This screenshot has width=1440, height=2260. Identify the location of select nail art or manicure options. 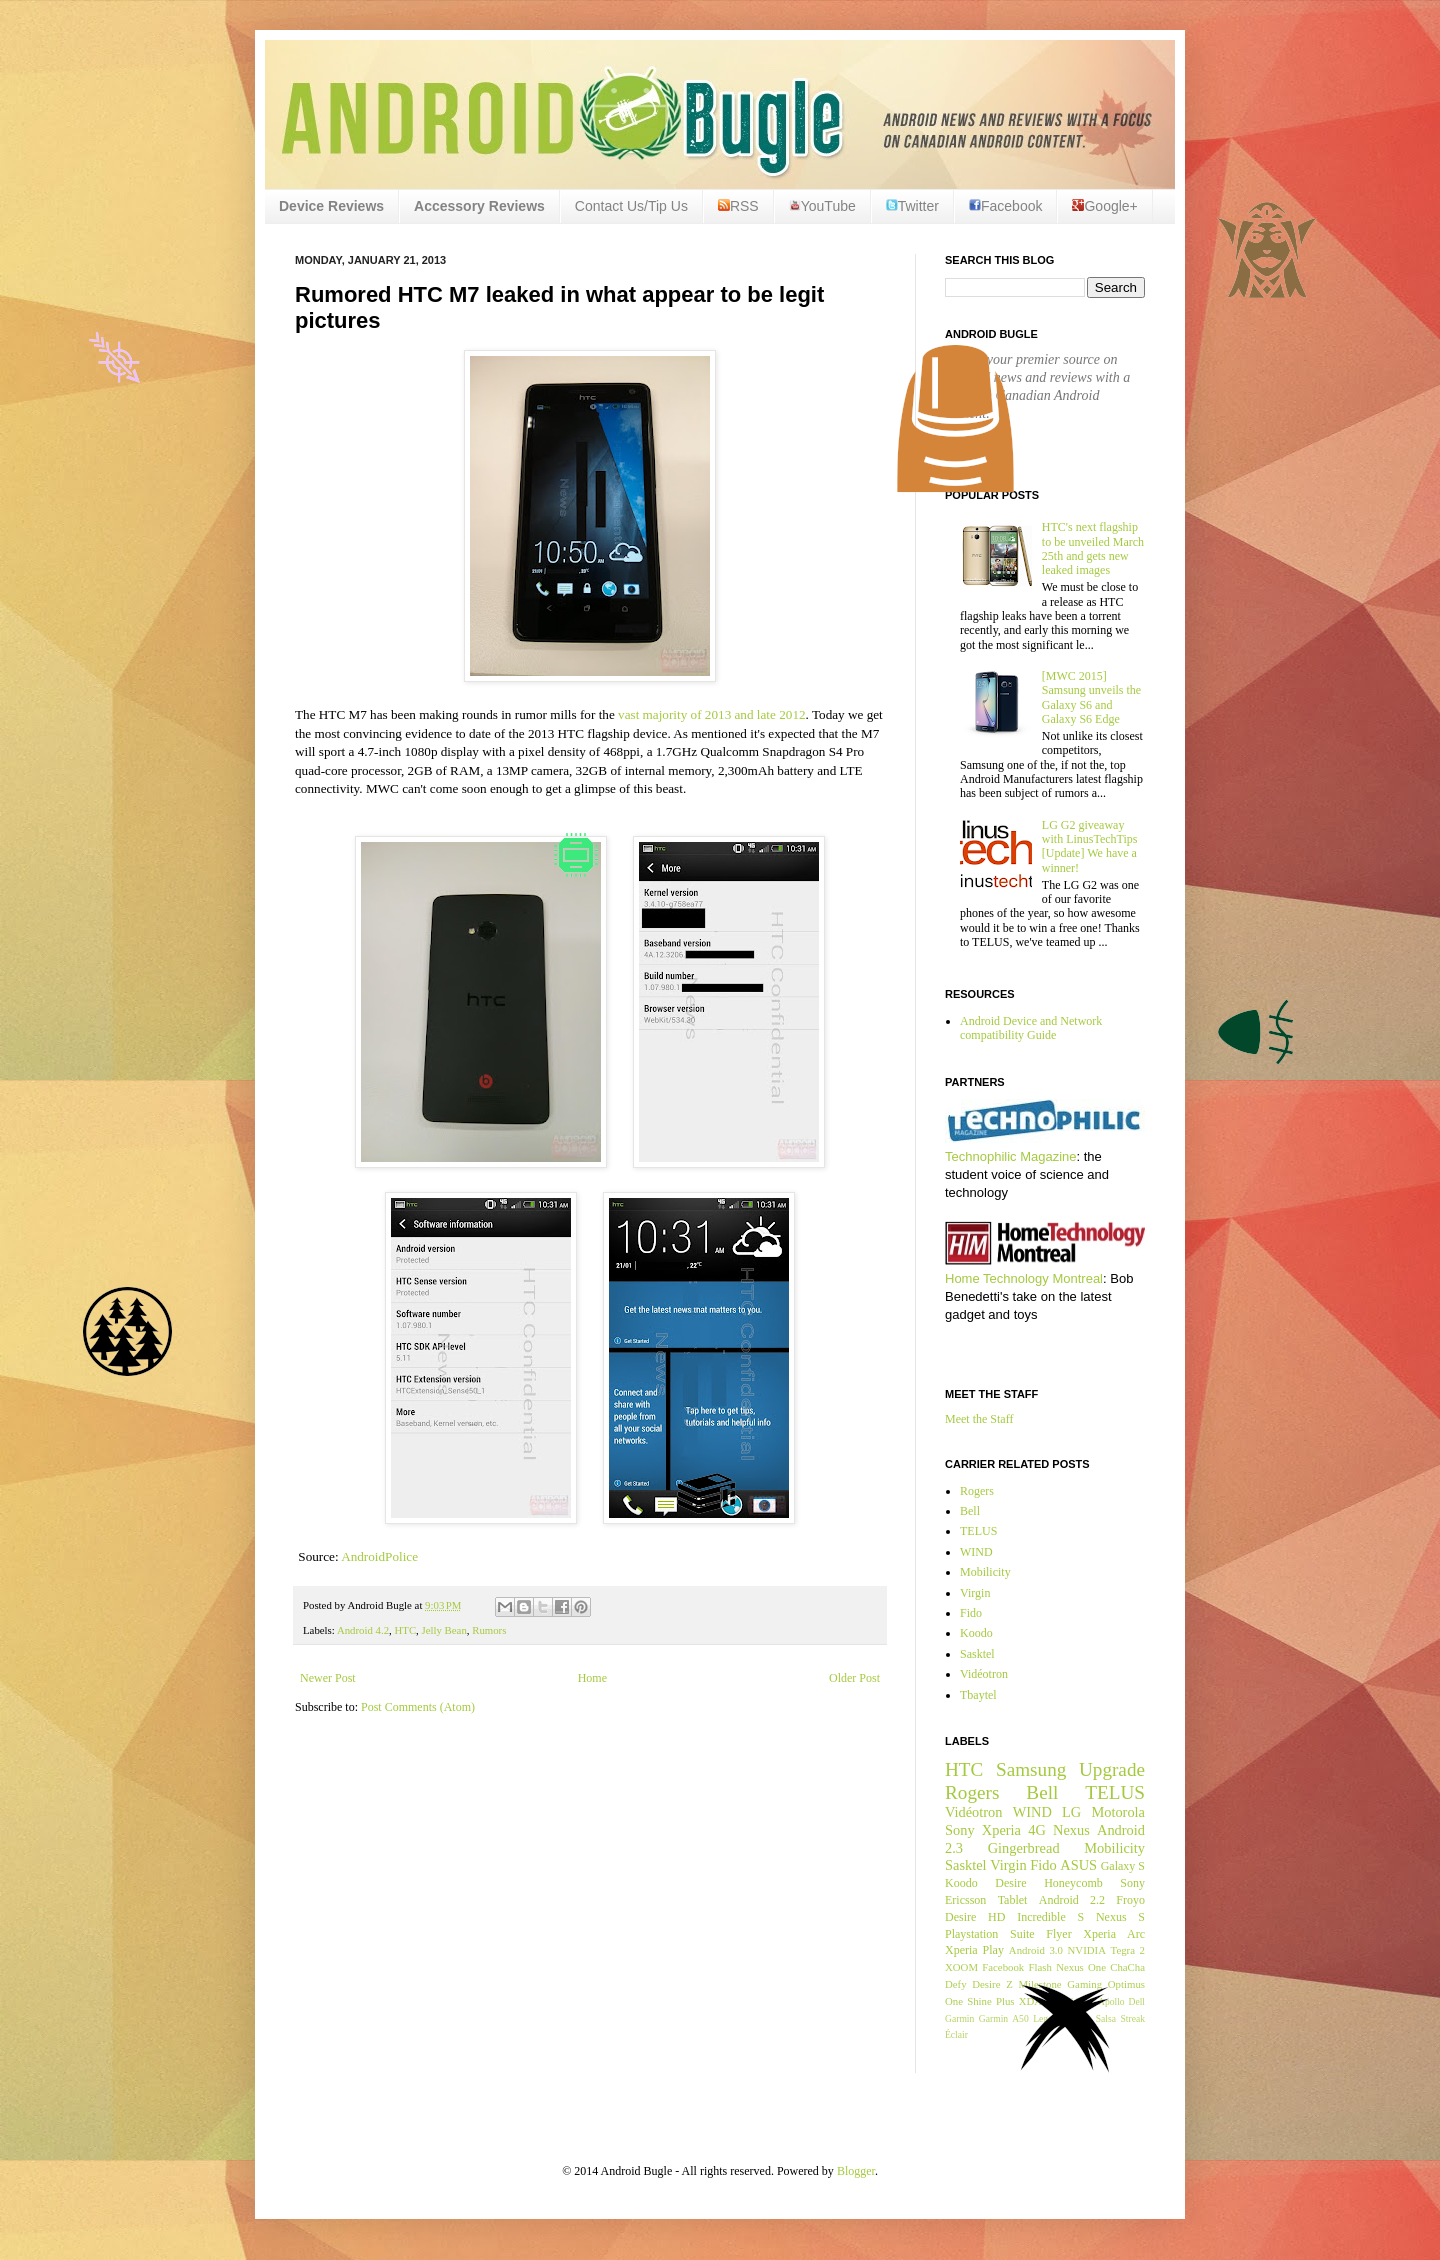
(955, 418).